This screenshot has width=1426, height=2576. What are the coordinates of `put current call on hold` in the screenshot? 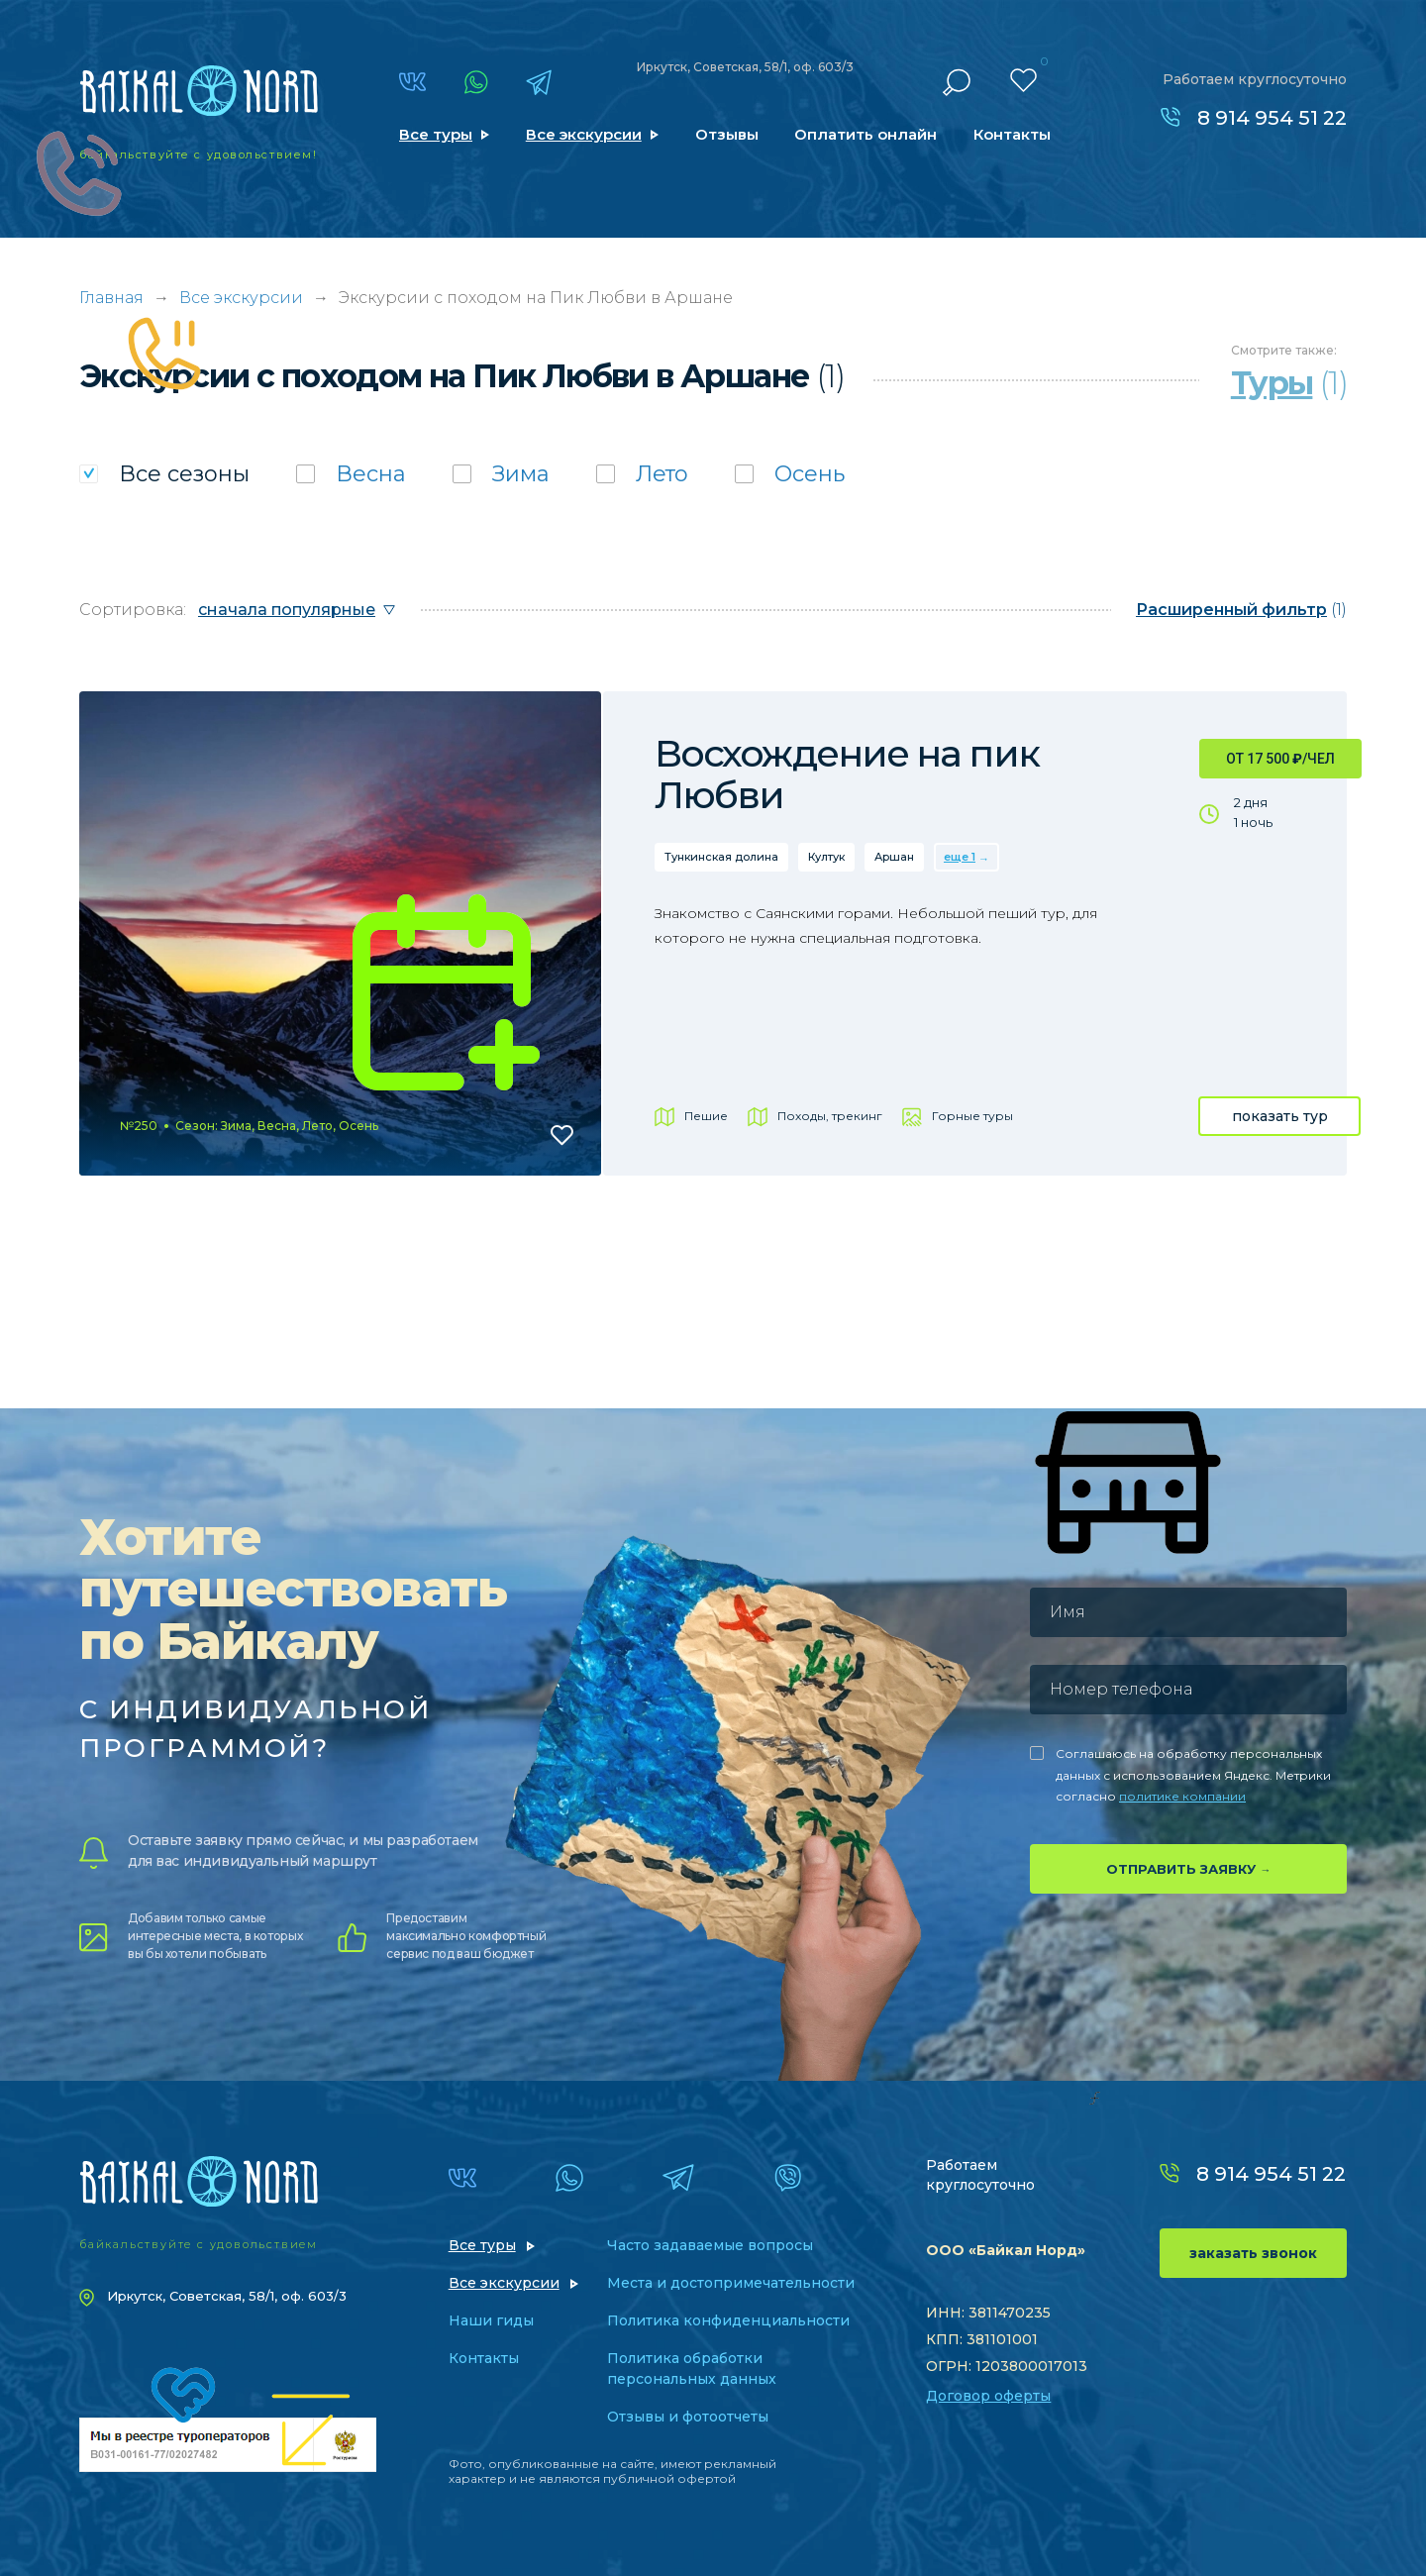 It's located at (165, 352).